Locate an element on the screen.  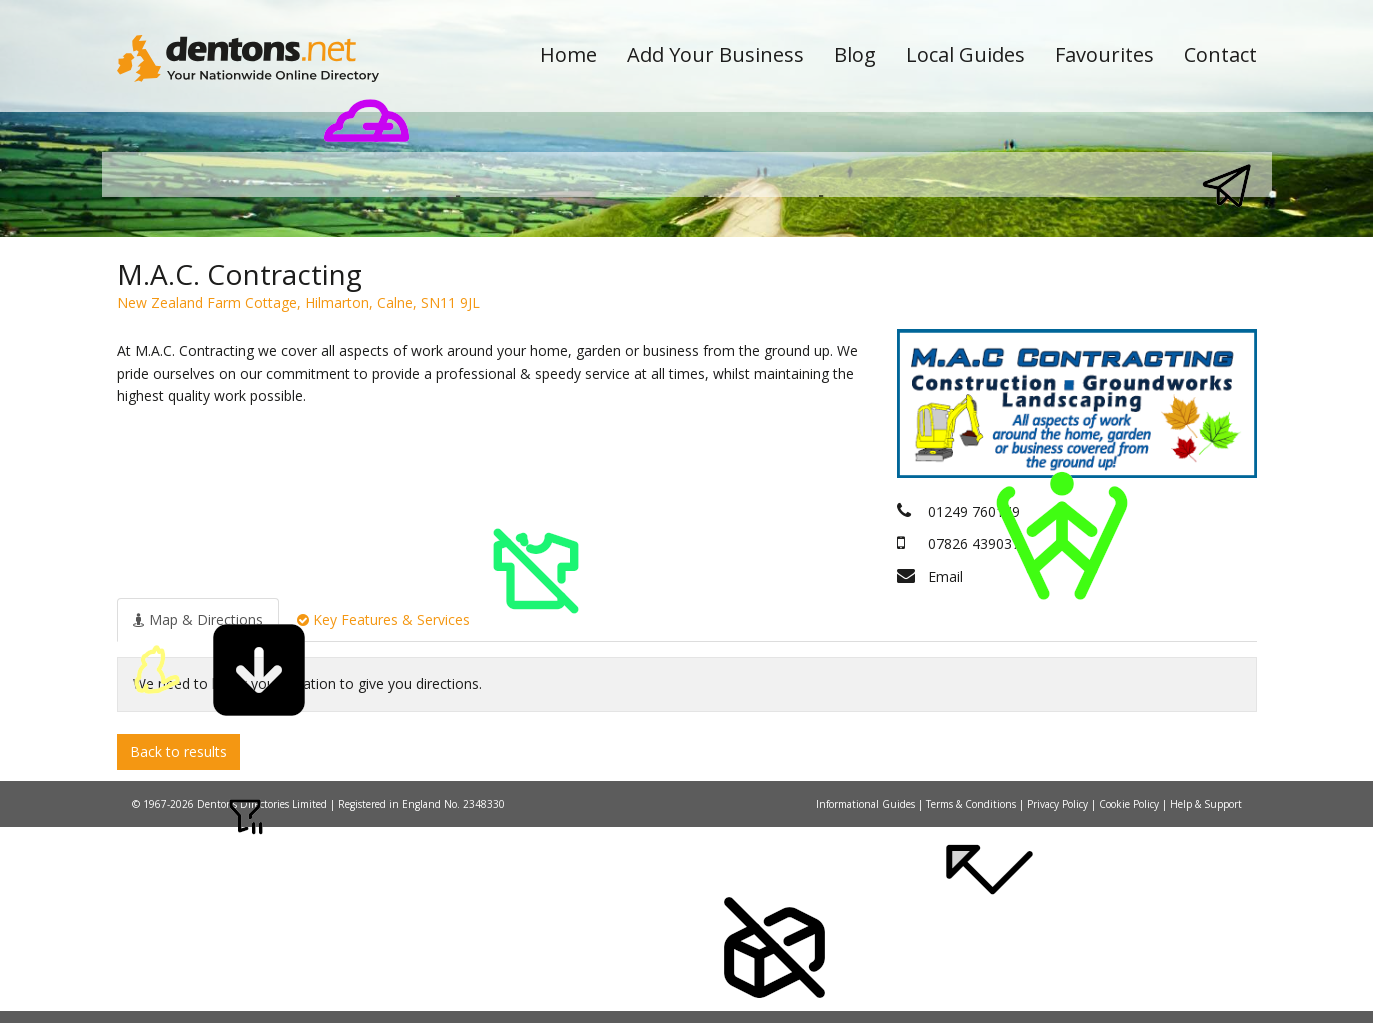
download file or content is located at coordinates (259, 670).